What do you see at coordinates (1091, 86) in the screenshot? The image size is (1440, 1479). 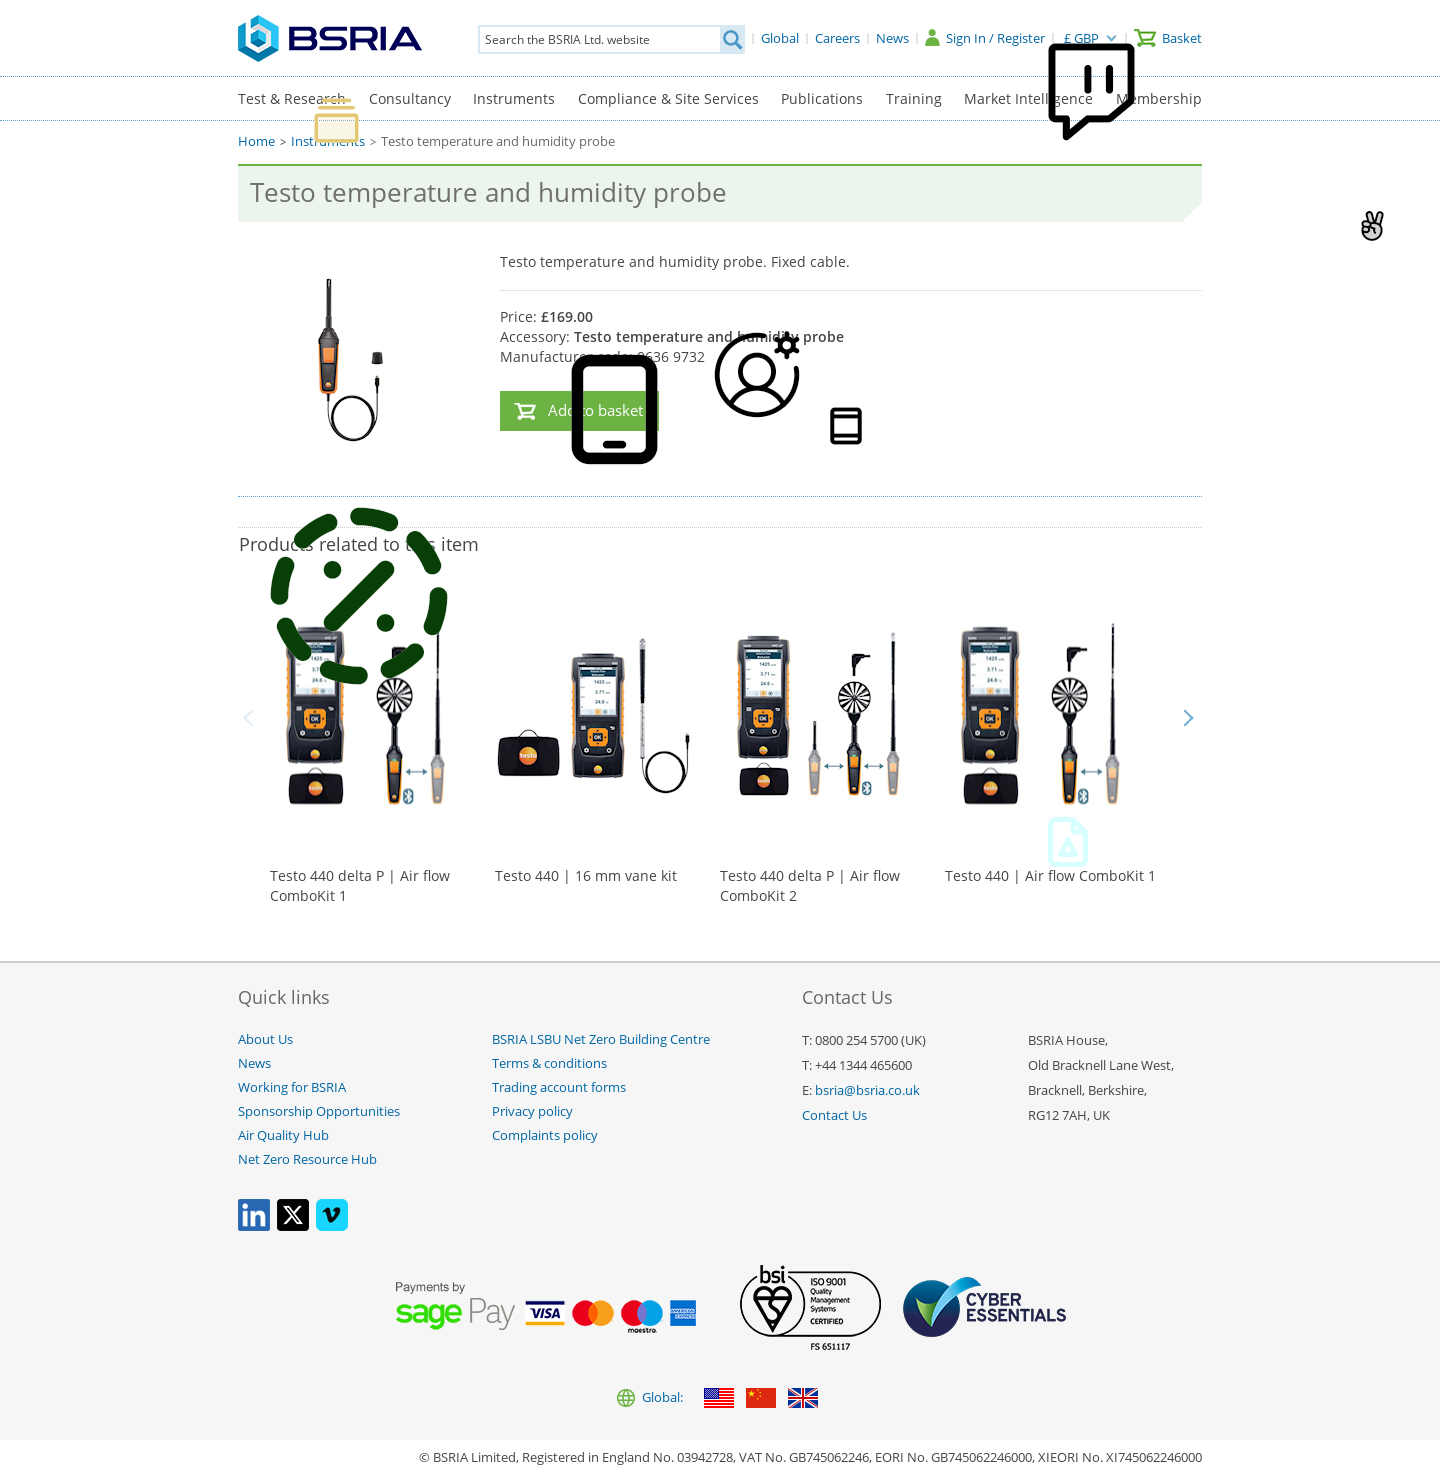 I see `open Twitch app` at bounding box center [1091, 86].